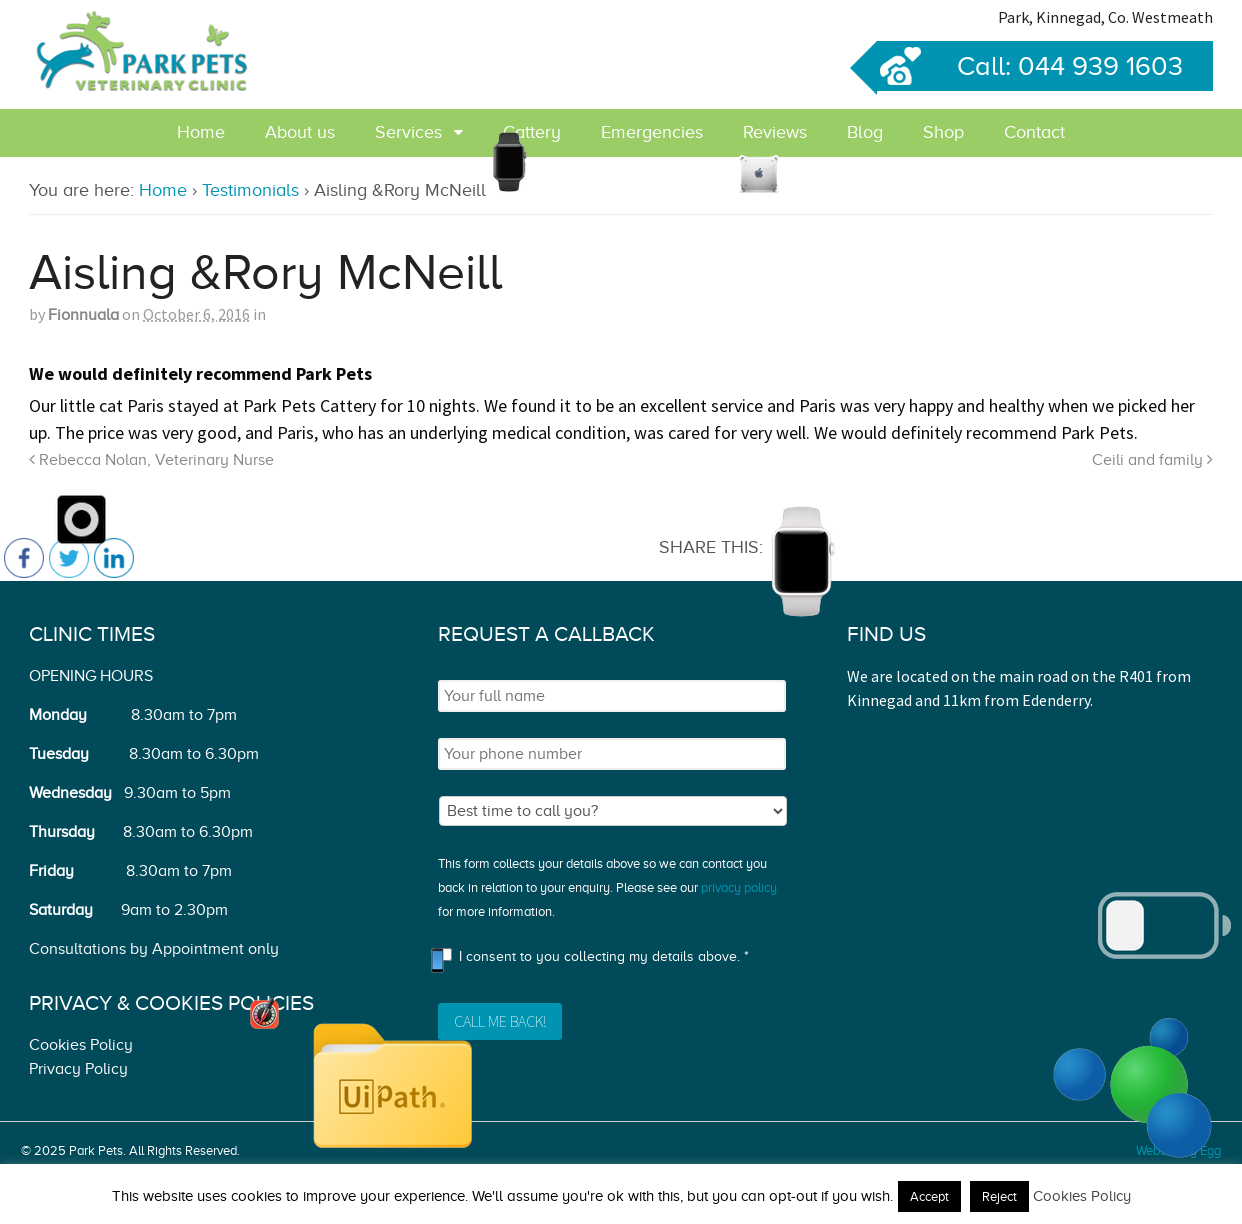 This screenshot has height=1224, width=1242. What do you see at coordinates (1164, 925) in the screenshot?
I see `indicates battery level at 30%` at bounding box center [1164, 925].